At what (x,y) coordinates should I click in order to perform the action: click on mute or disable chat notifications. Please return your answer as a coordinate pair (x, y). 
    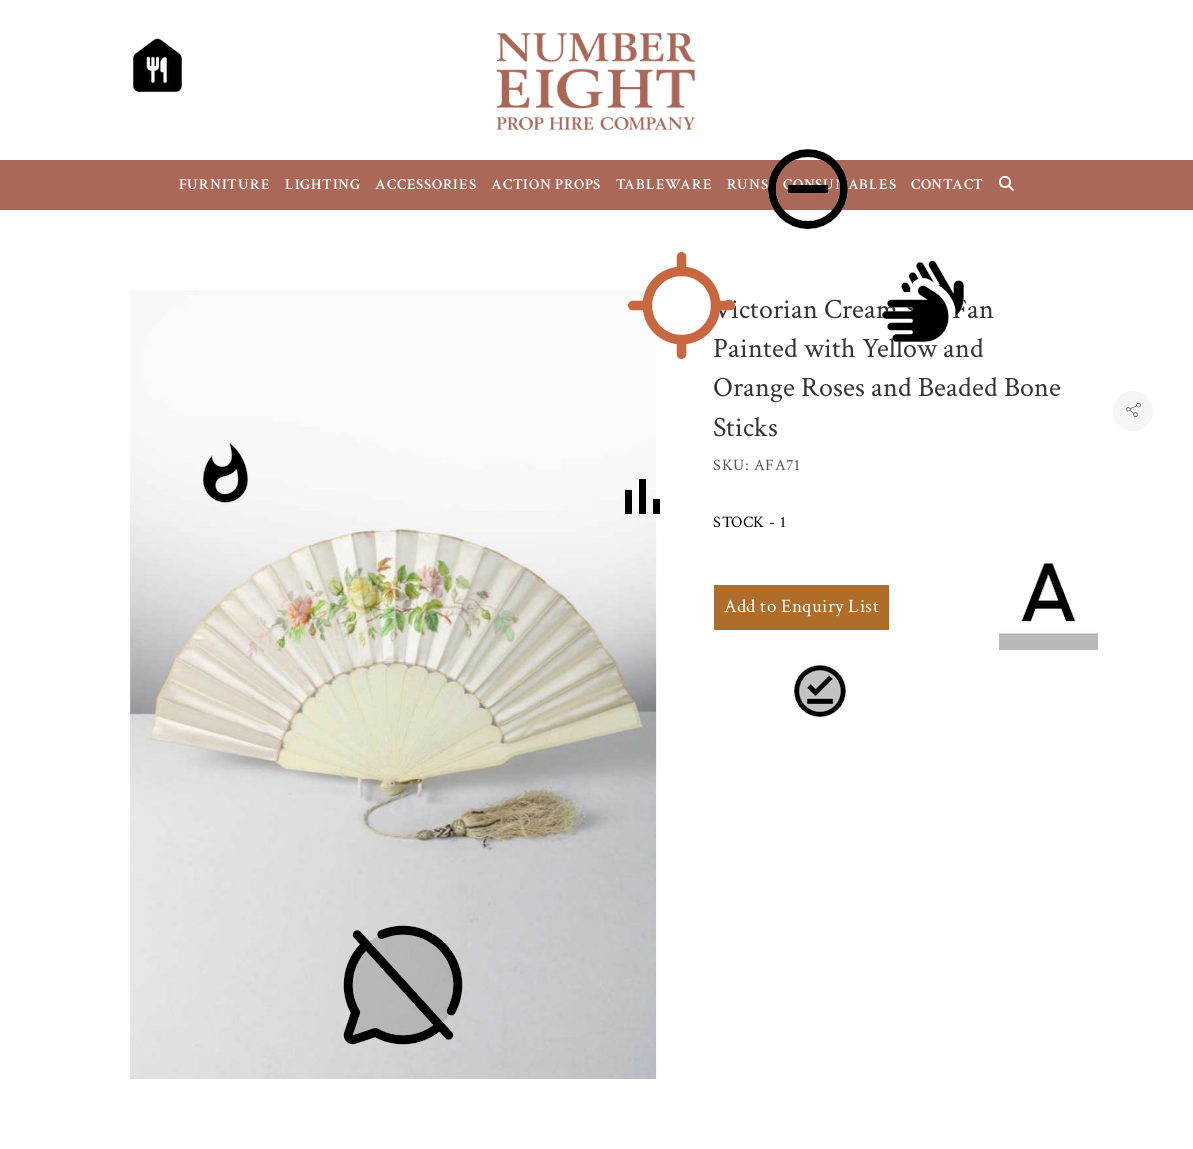
    Looking at the image, I should click on (403, 985).